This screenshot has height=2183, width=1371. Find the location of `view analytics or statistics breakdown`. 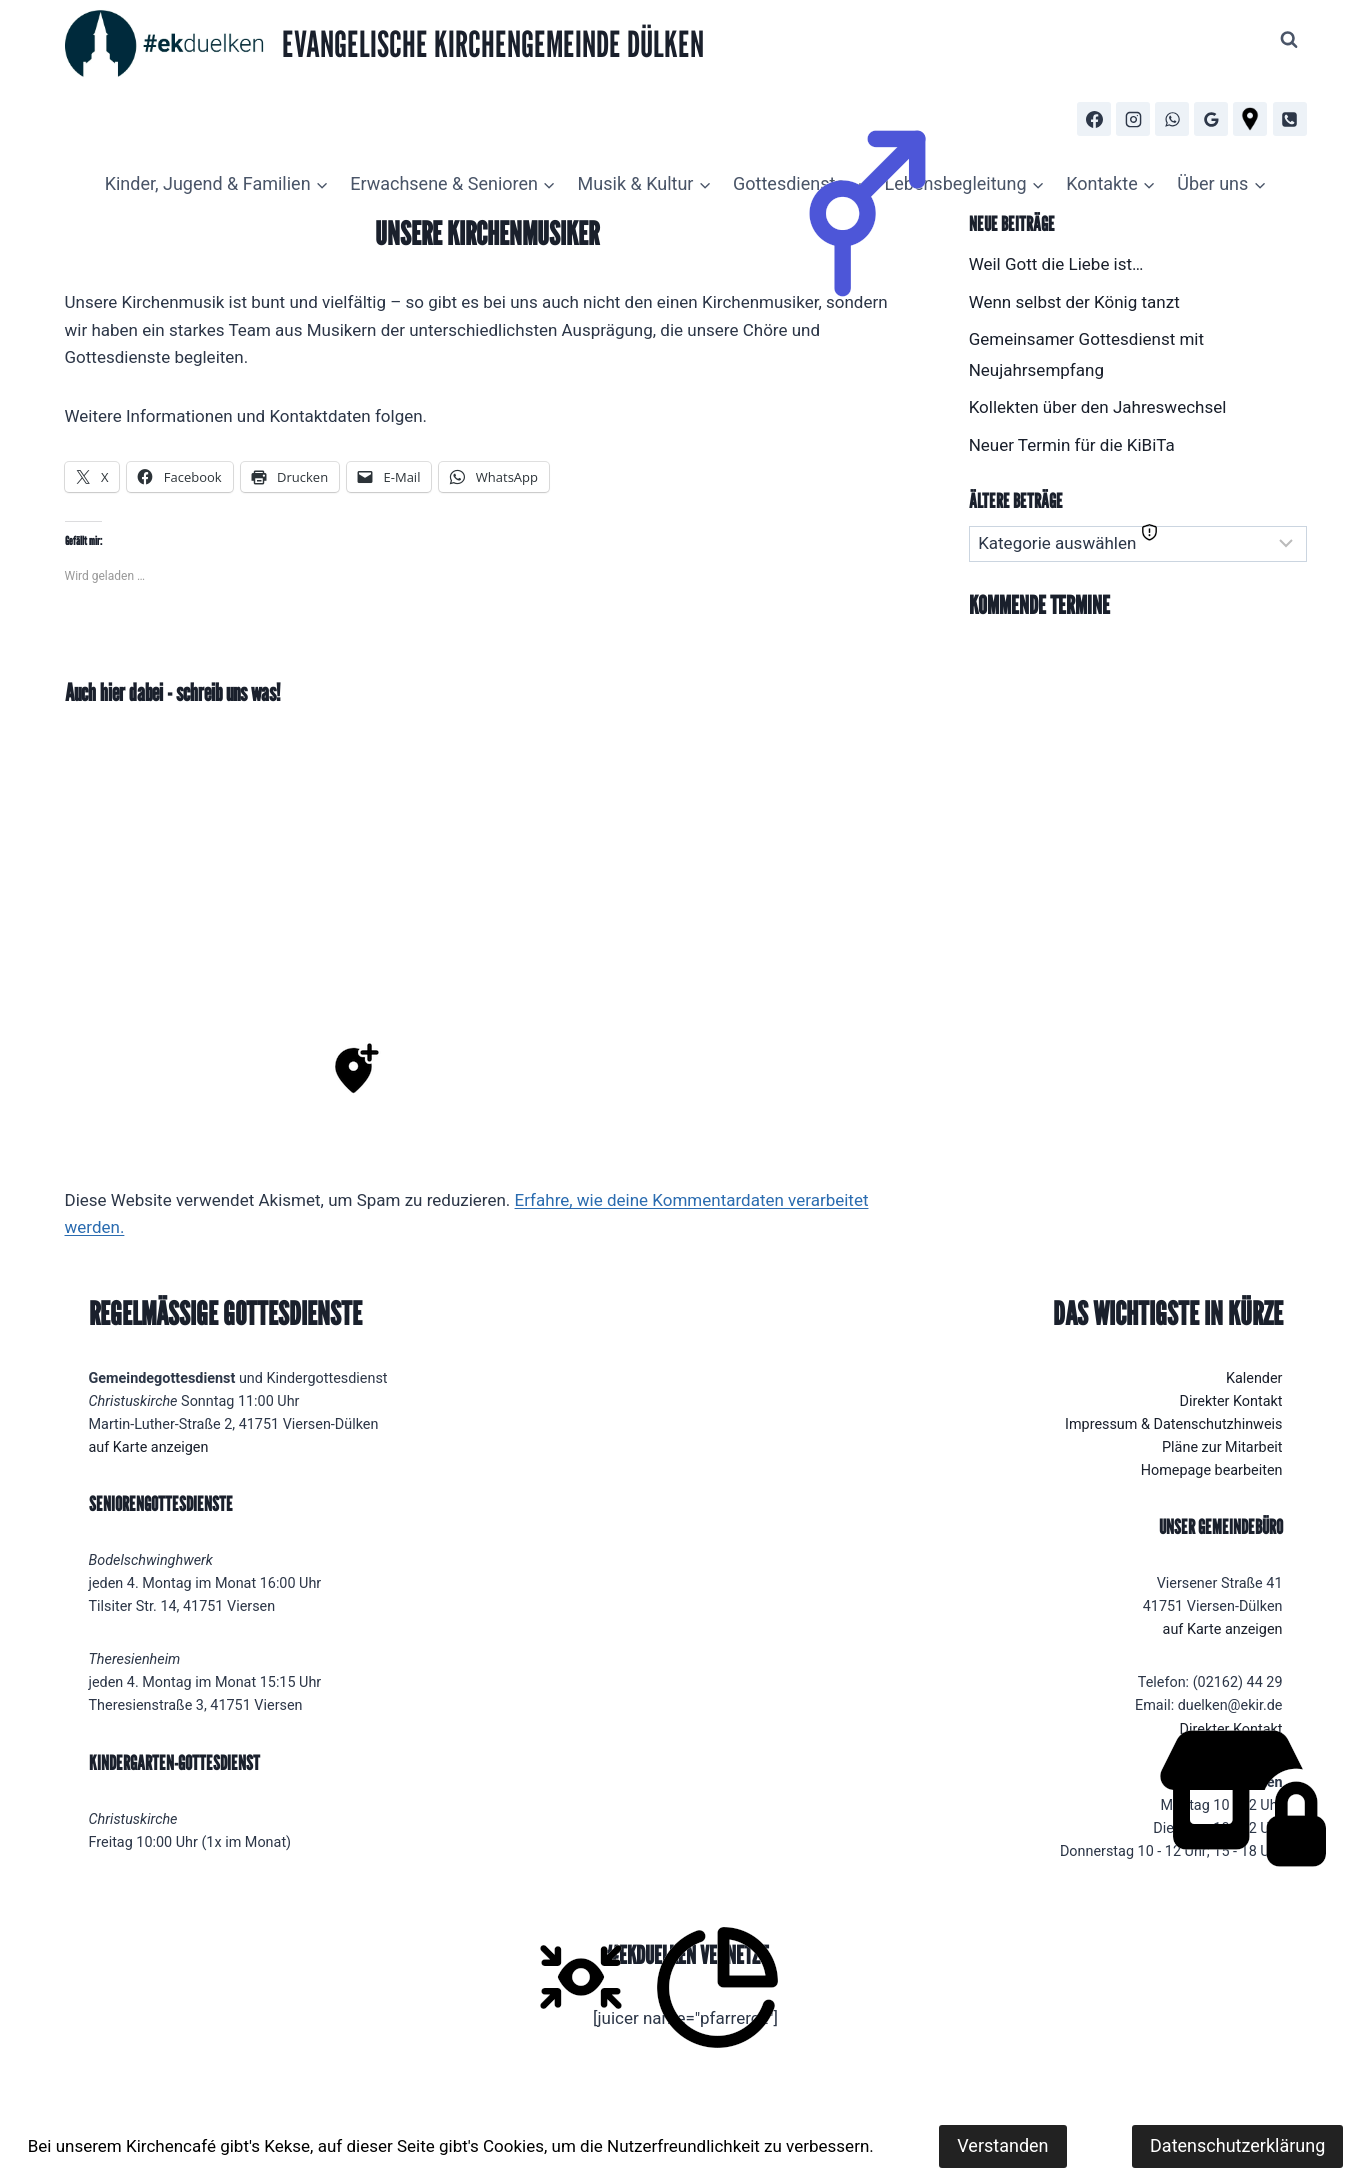

view analytics or statistics breakdown is located at coordinates (717, 1987).